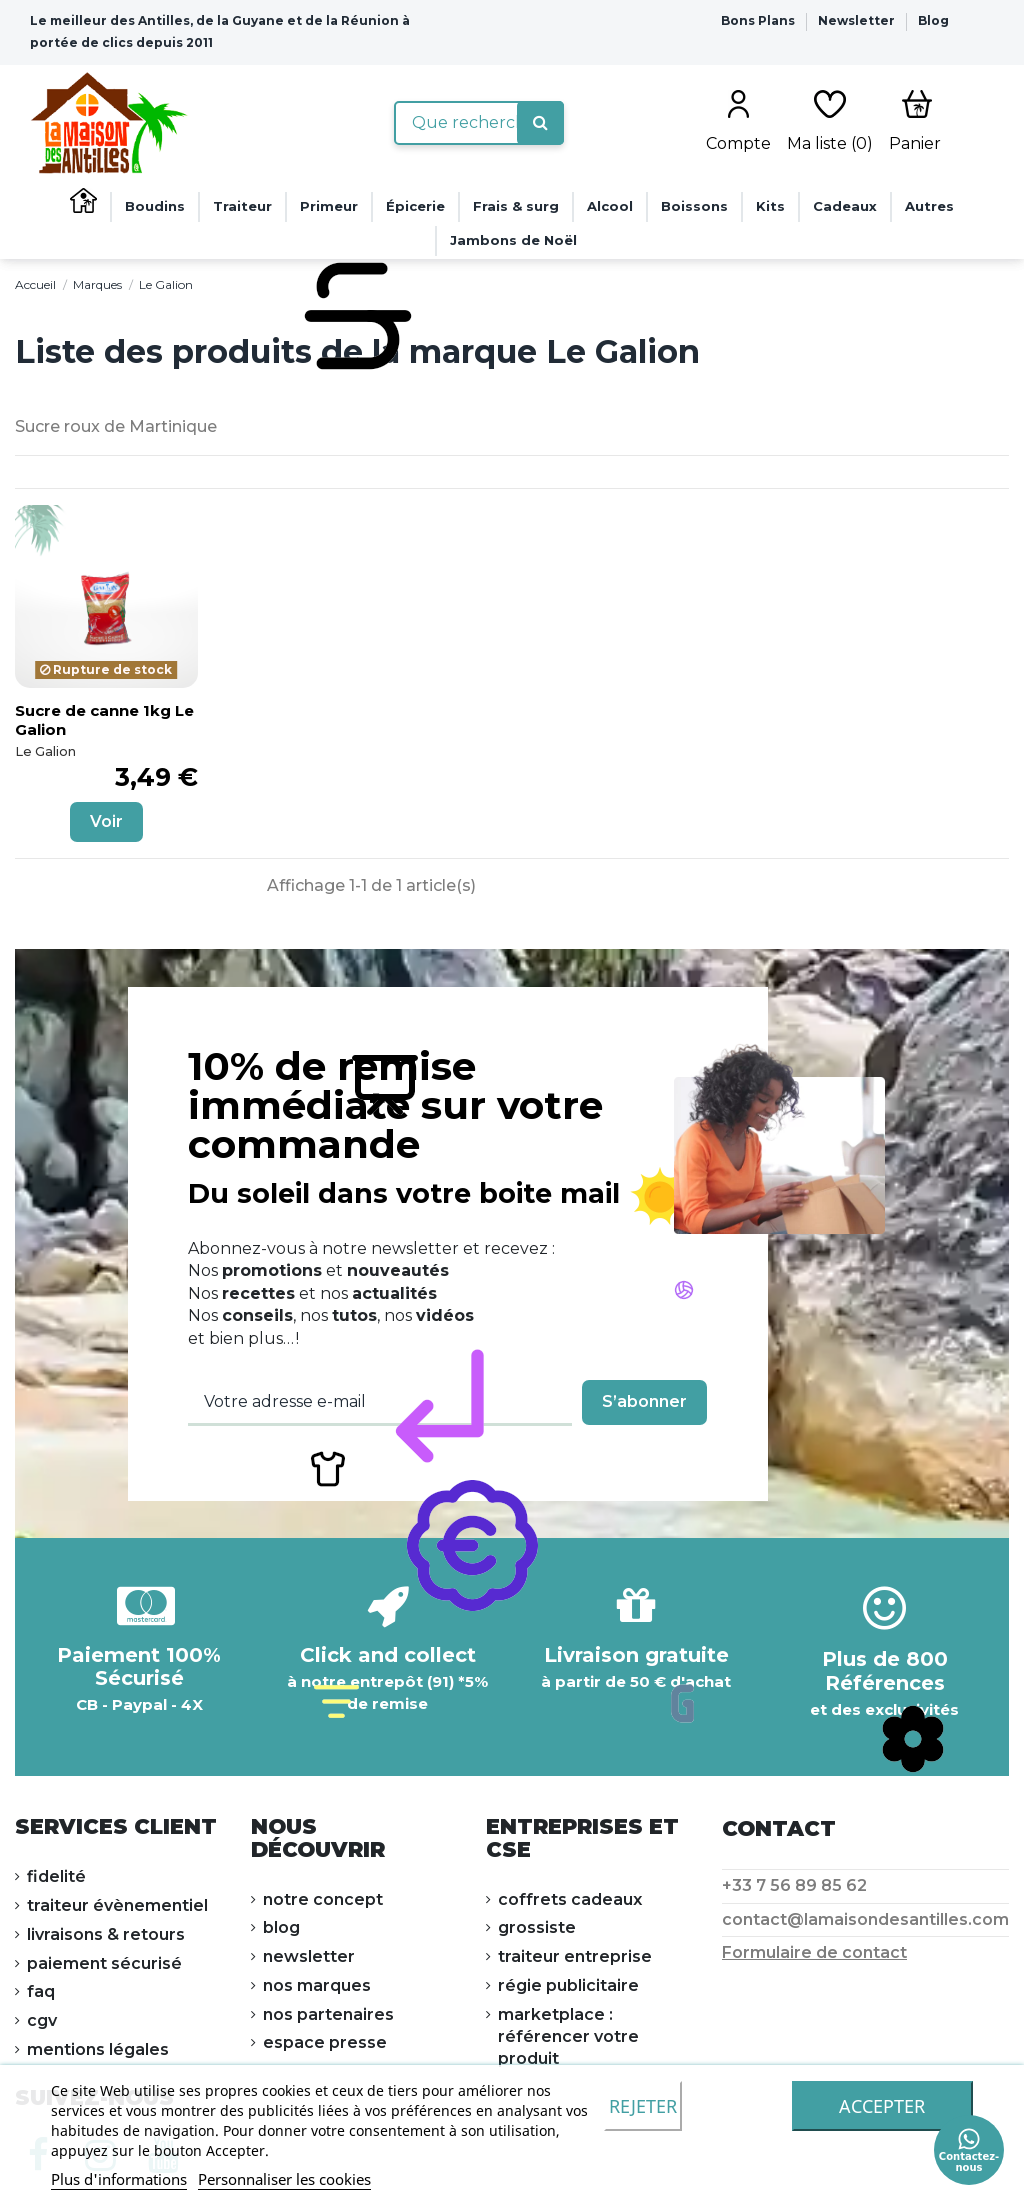  Describe the element at coordinates (385, 1085) in the screenshot. I see `start a presentation or slideshow` at that location.